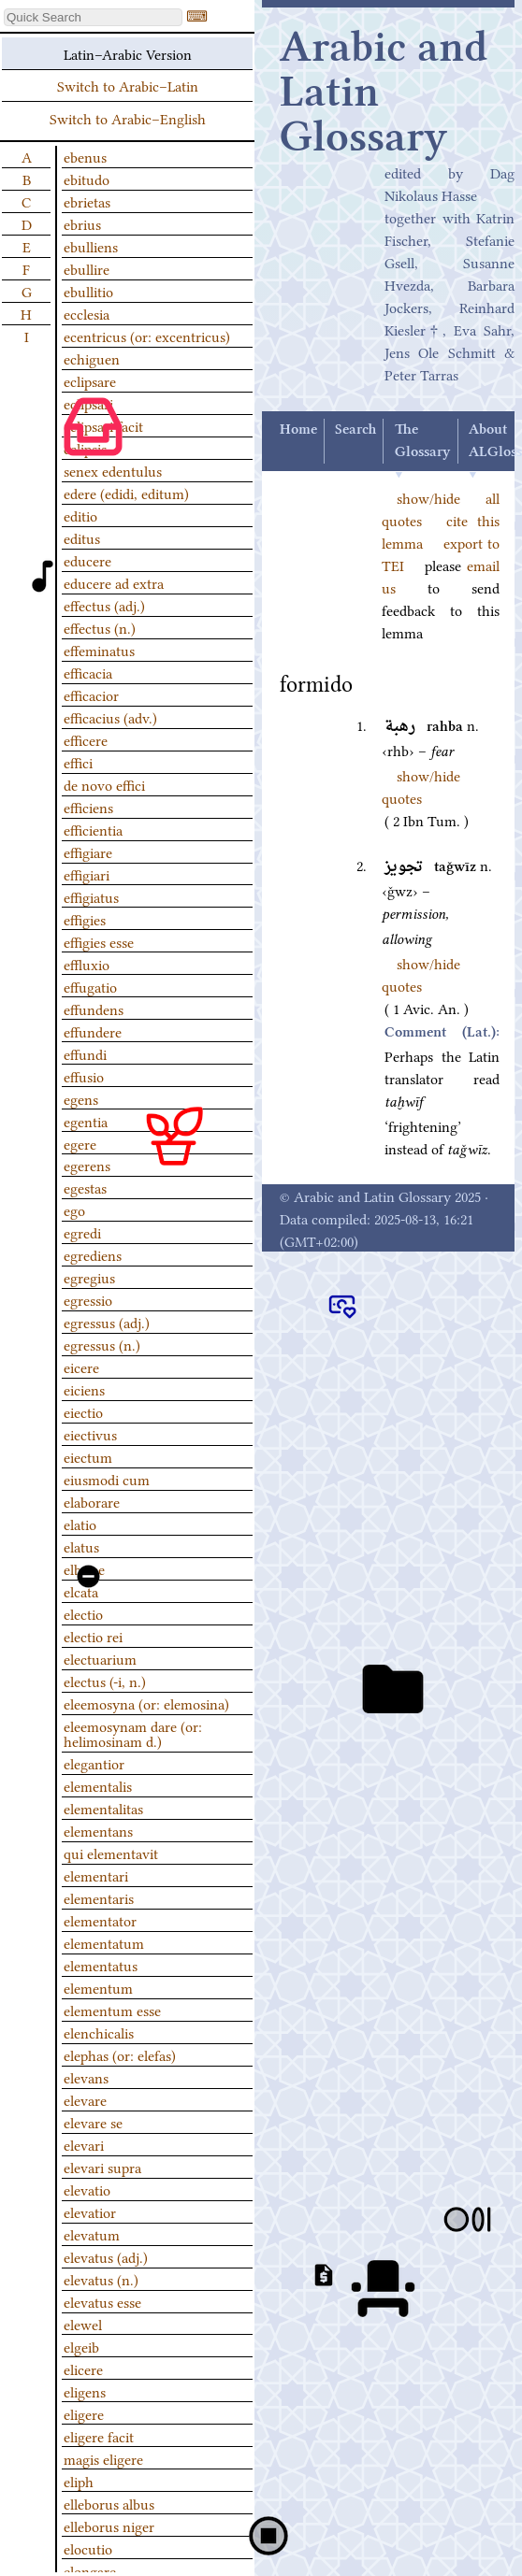 This screenshot has height=2576, width=522. Describe the element at coordinates (173, 1136) in the screenshot. I see `access plant care or gardening features` at that location.